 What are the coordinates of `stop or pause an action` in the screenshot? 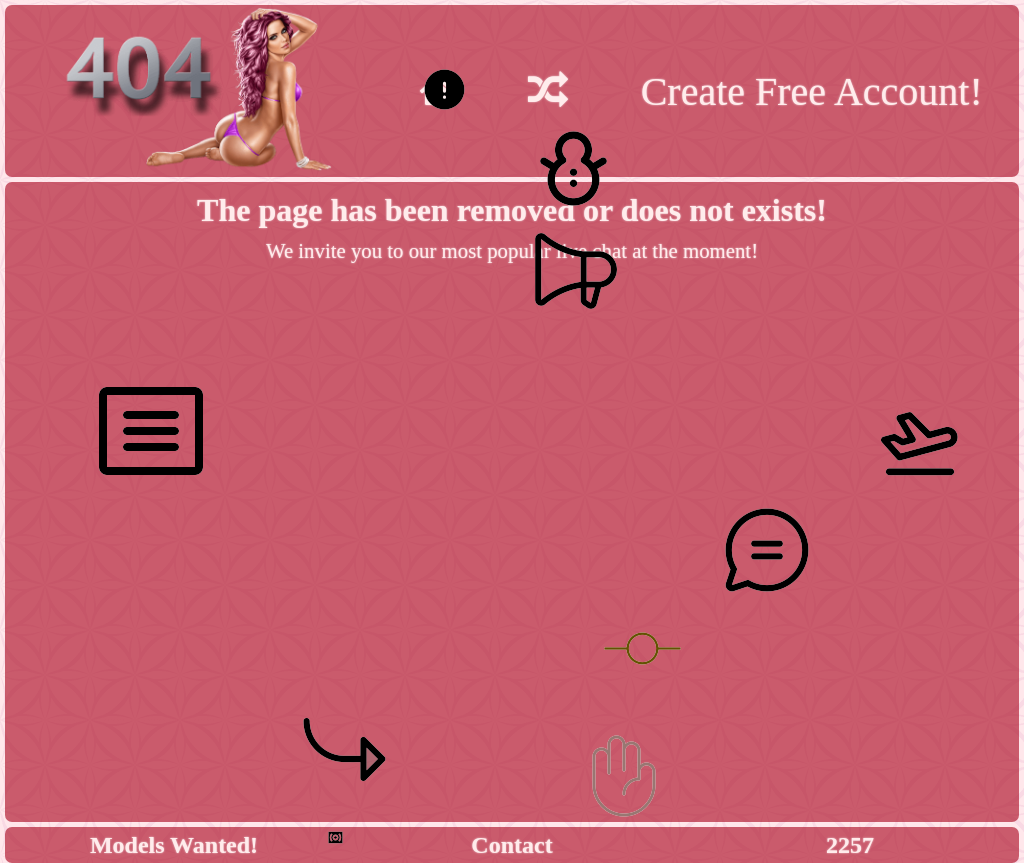 It's located at (624, 776).